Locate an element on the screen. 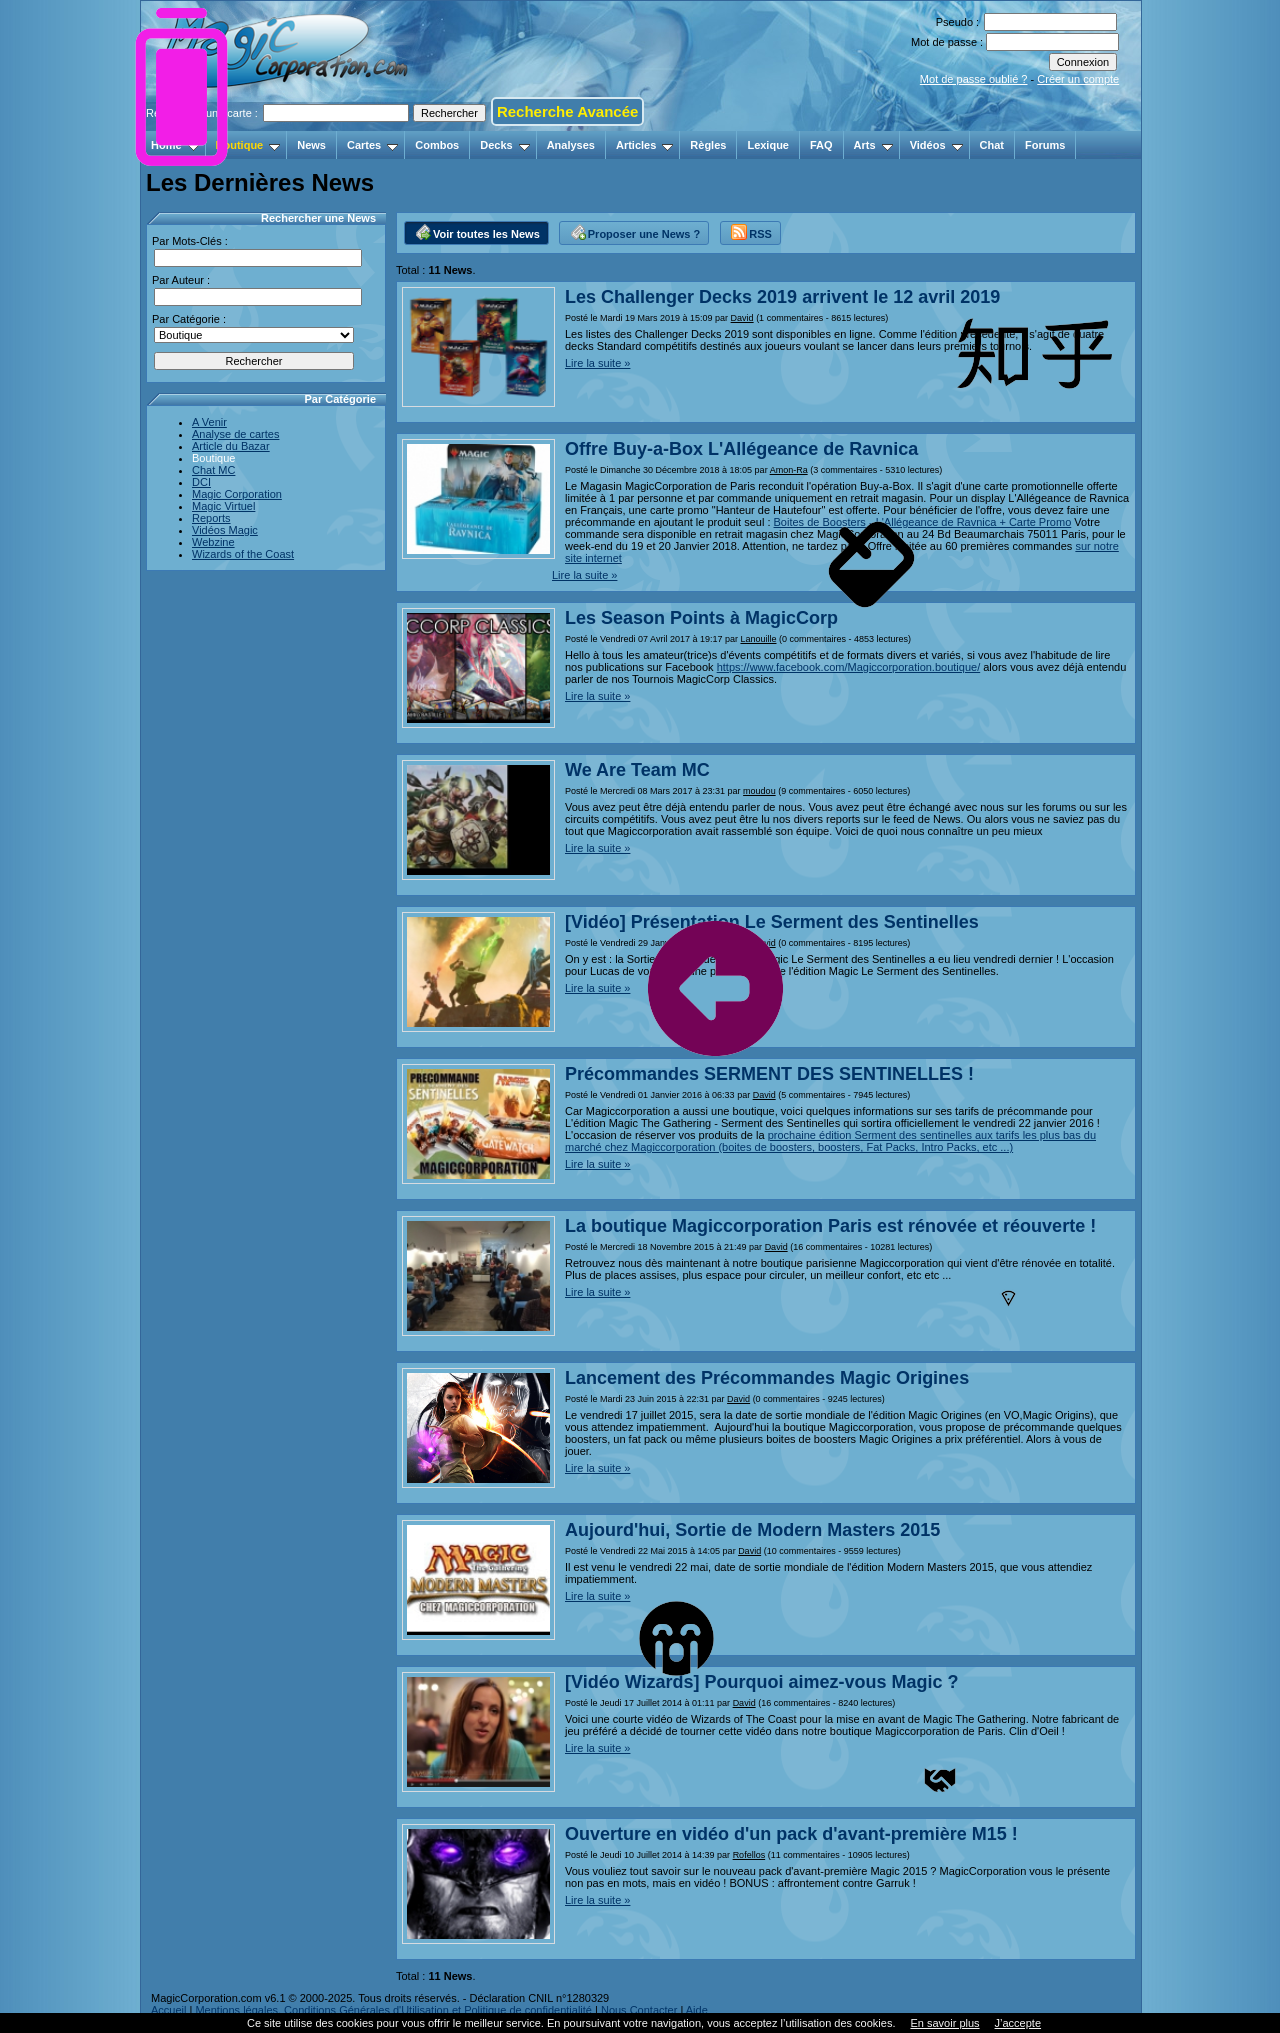 This screenshot has height=2033, width=1280. find nearby pizza restaurants is located at coordinates (1008, 1298).